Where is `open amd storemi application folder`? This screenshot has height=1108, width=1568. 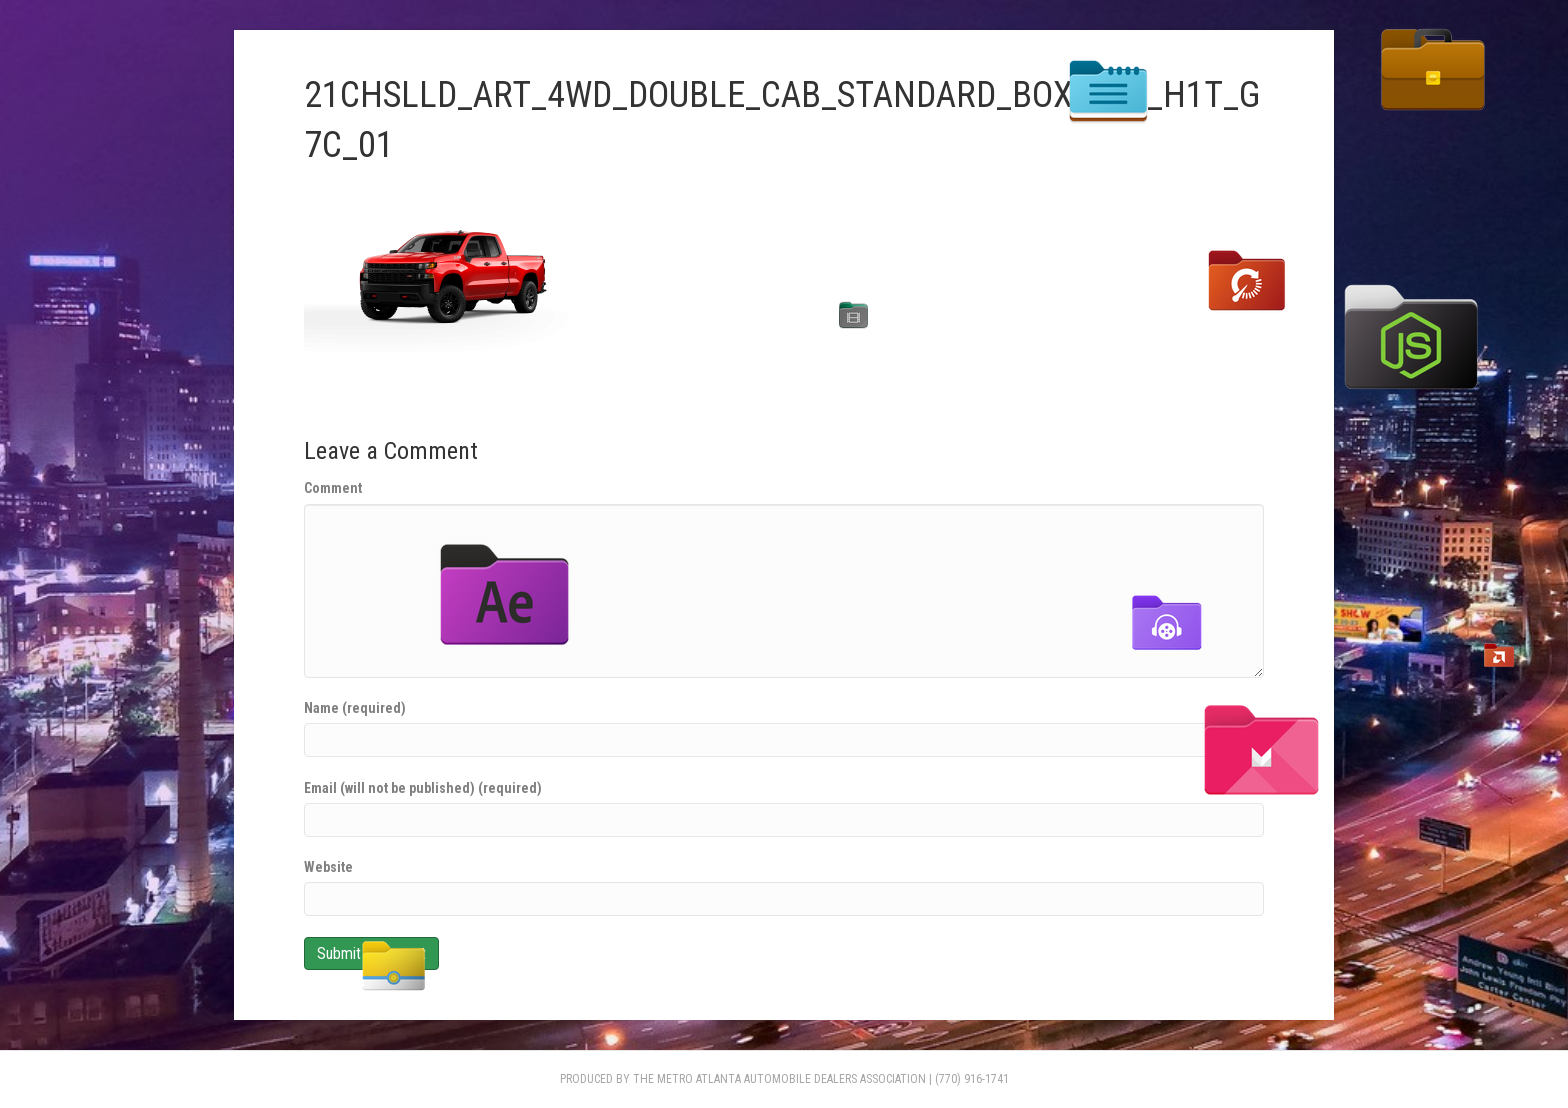 open amd storemi application folder is located at coordinates (1246, 282).